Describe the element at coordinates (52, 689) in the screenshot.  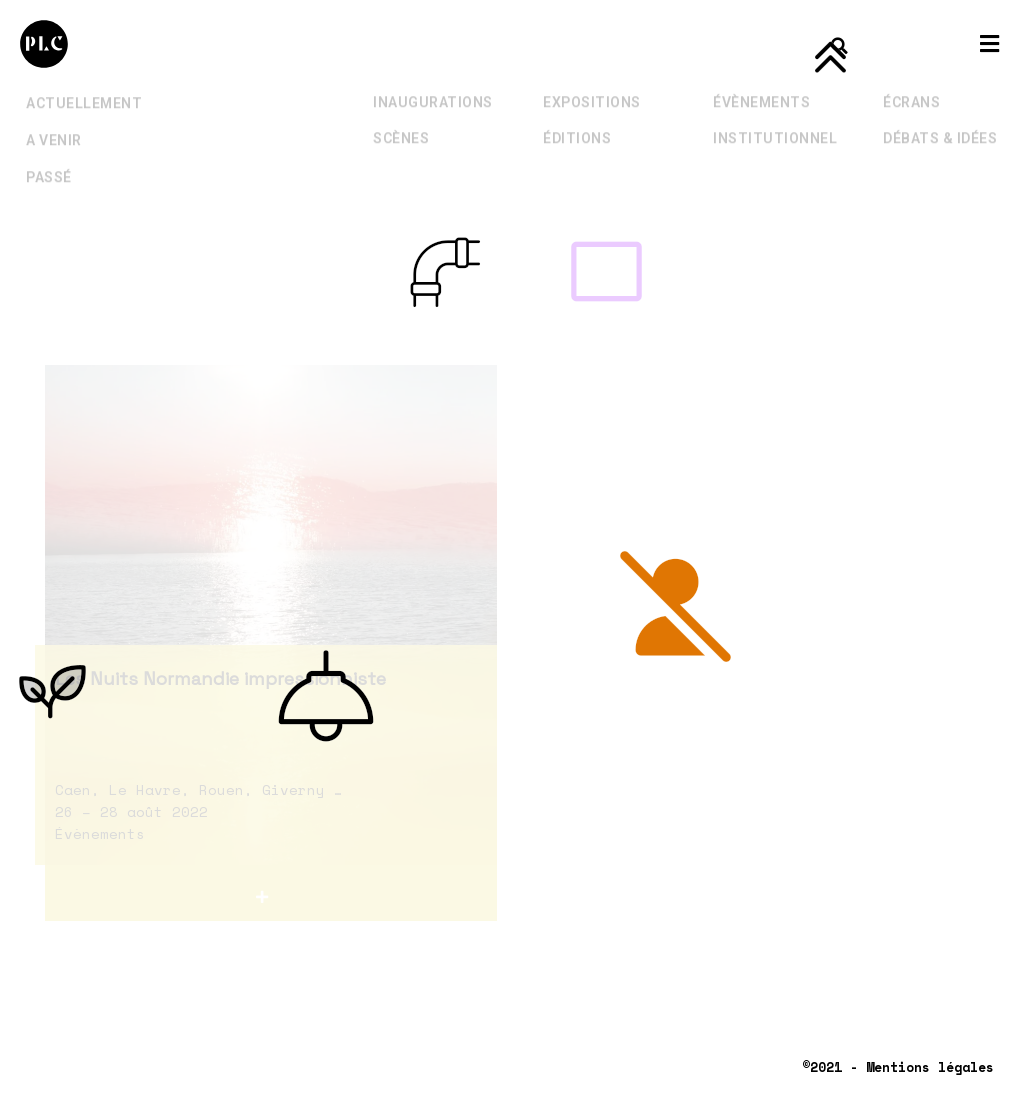
I see `view plant care or gardening features` at that location.